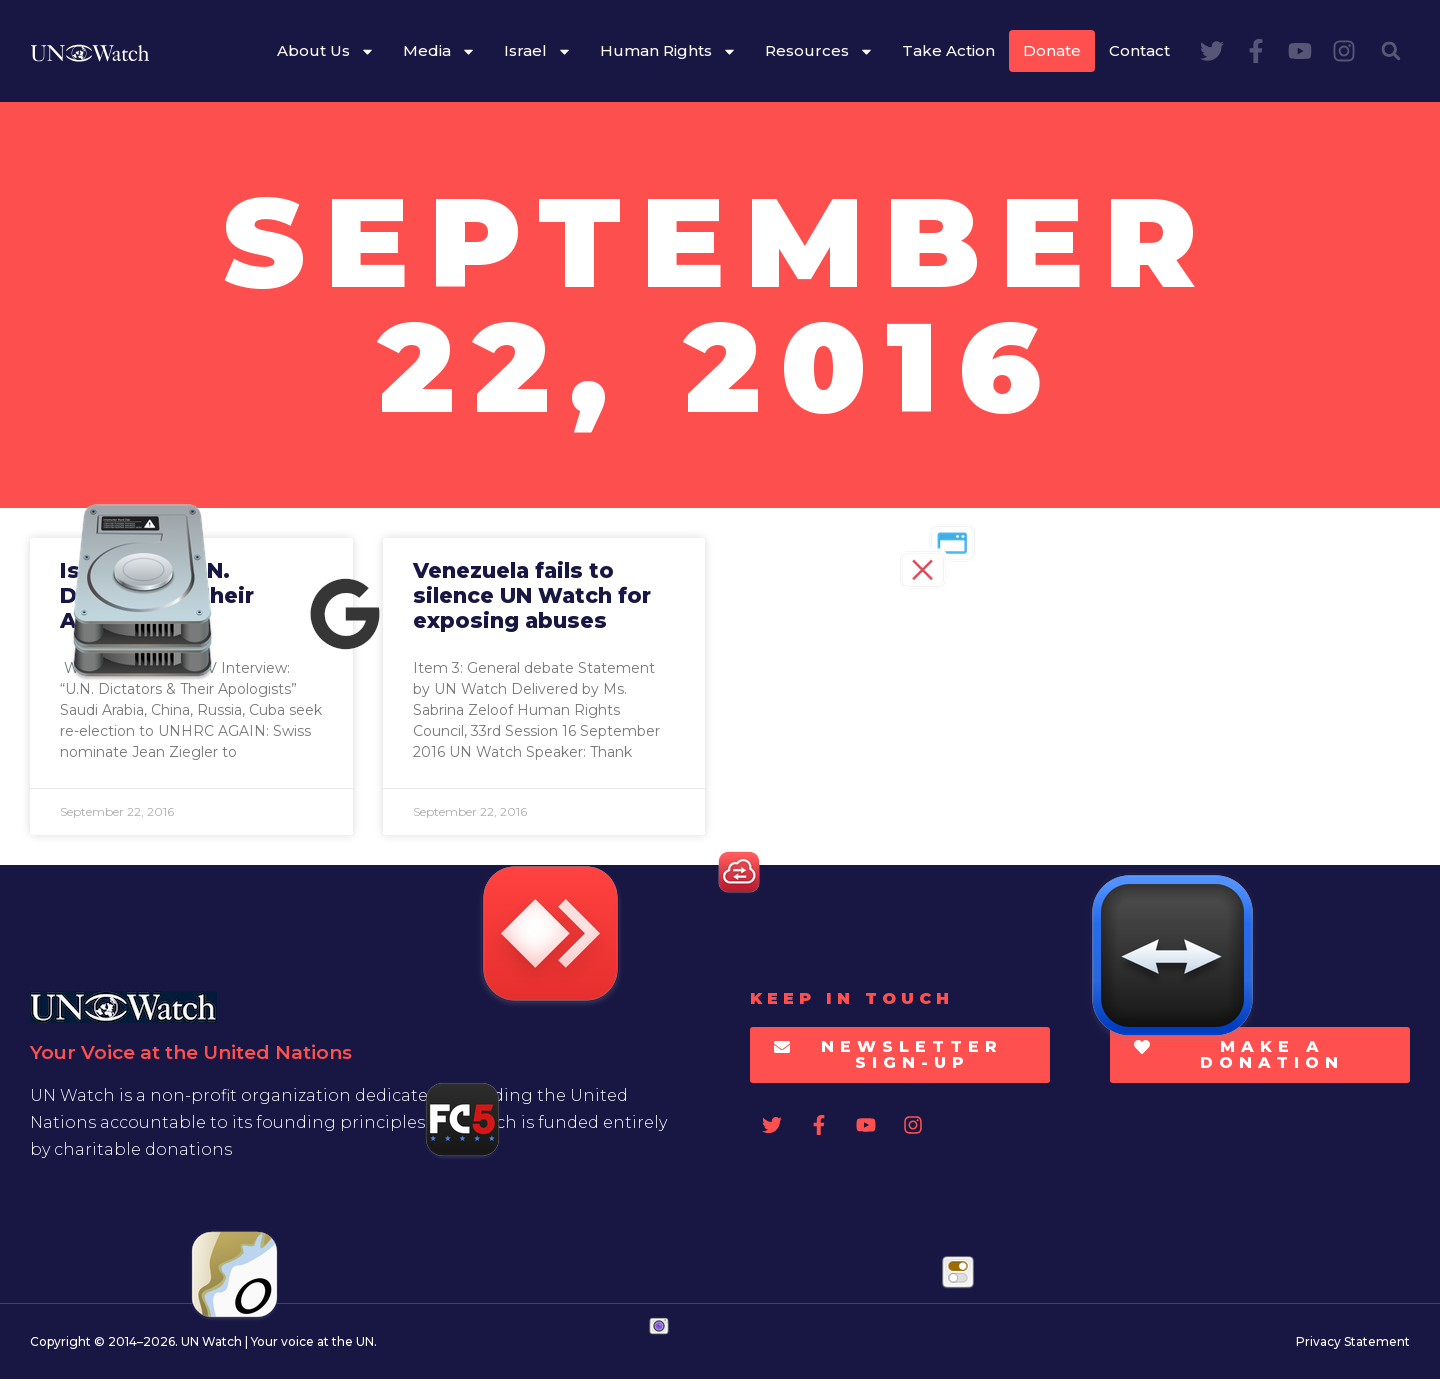 The image size is (1440, 1379). I want to click on open TeamViewer for remote desktop access, so click(1172, 955).